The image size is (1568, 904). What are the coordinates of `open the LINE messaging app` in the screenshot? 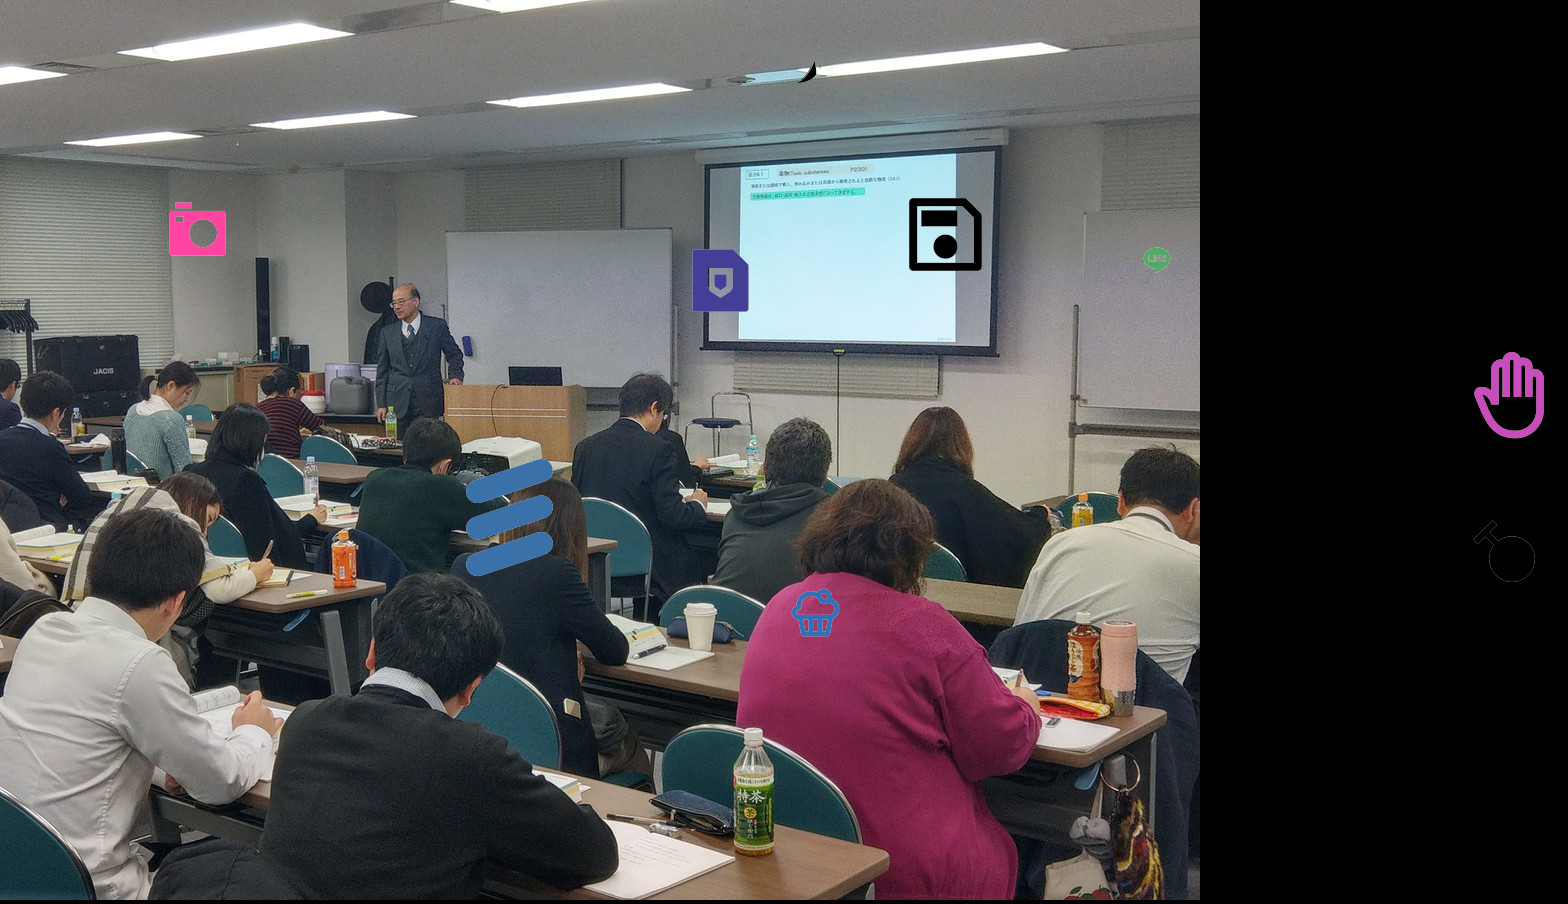 It's located at (1157, 260).